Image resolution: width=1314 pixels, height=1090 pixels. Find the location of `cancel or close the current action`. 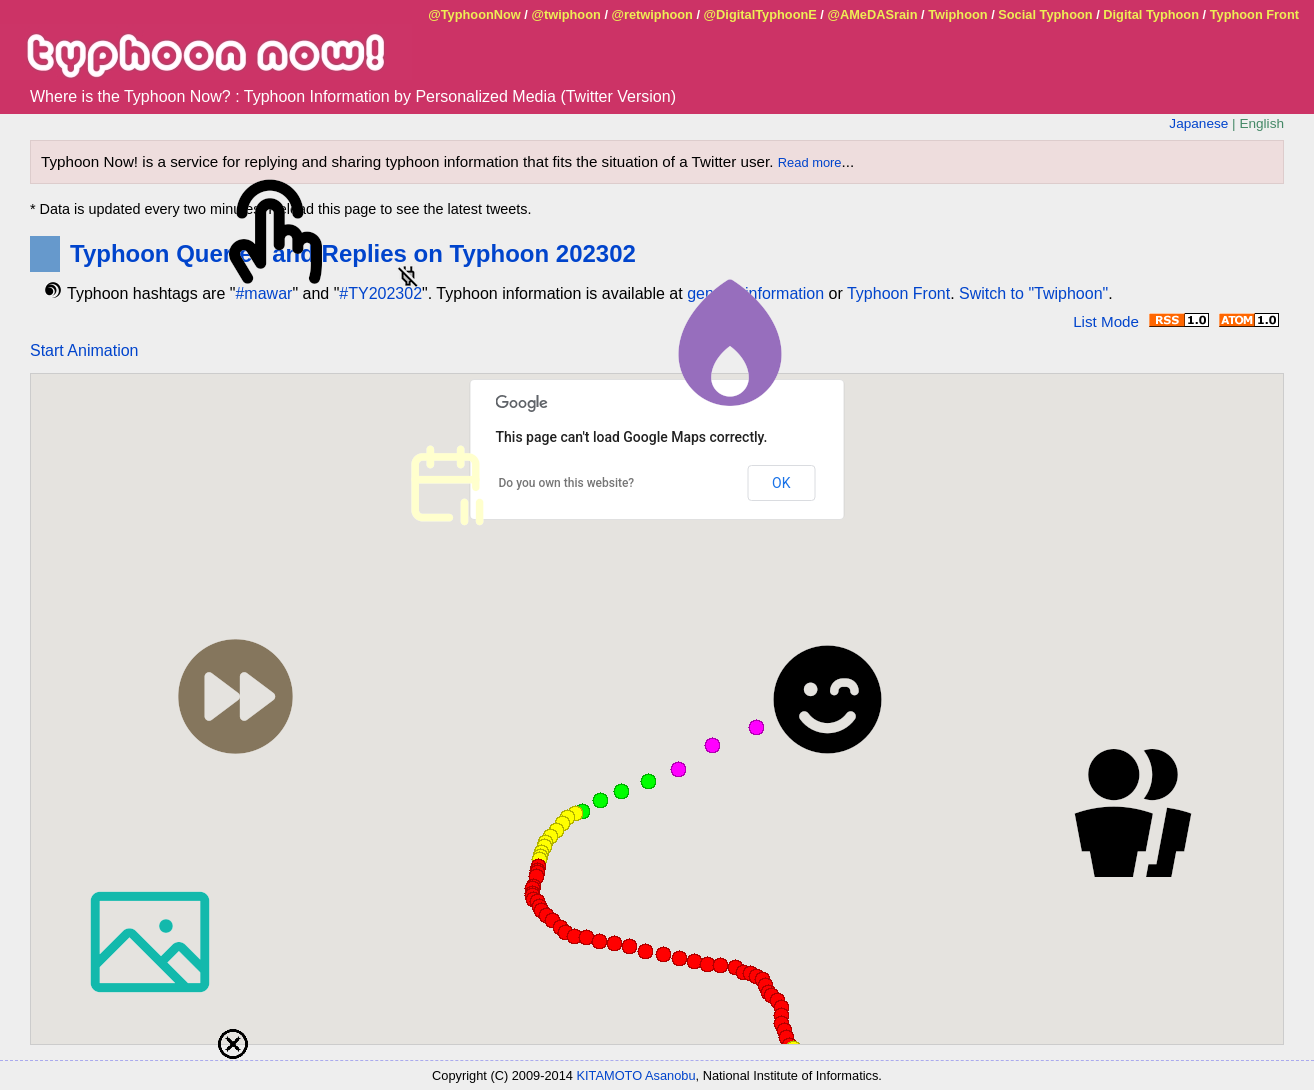

cancel or close the current action is located at coordinates (233, 1044).